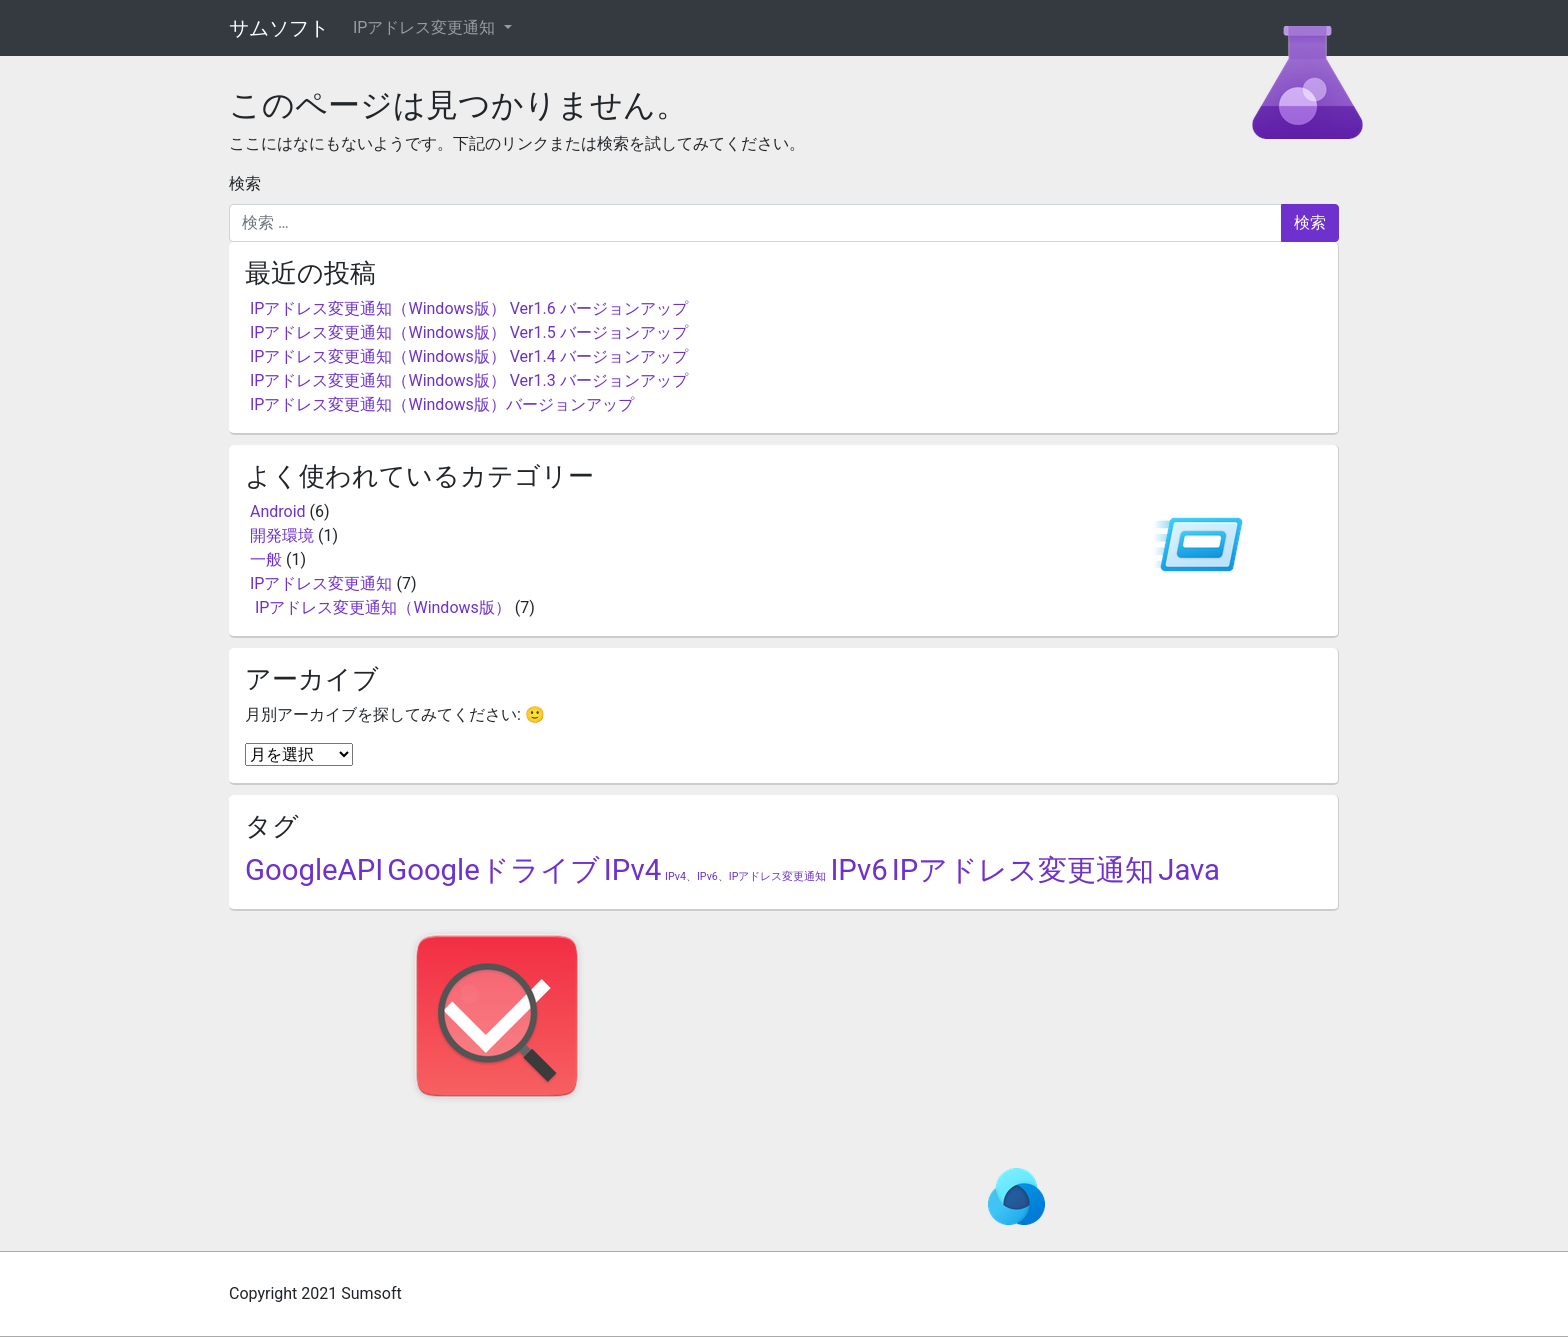 The width and height of the screenshot is (1568, 1337). Describe the element at coordinates (1016, 1196) in the screenshot. I see `open microsoft viva insights app` at that location.